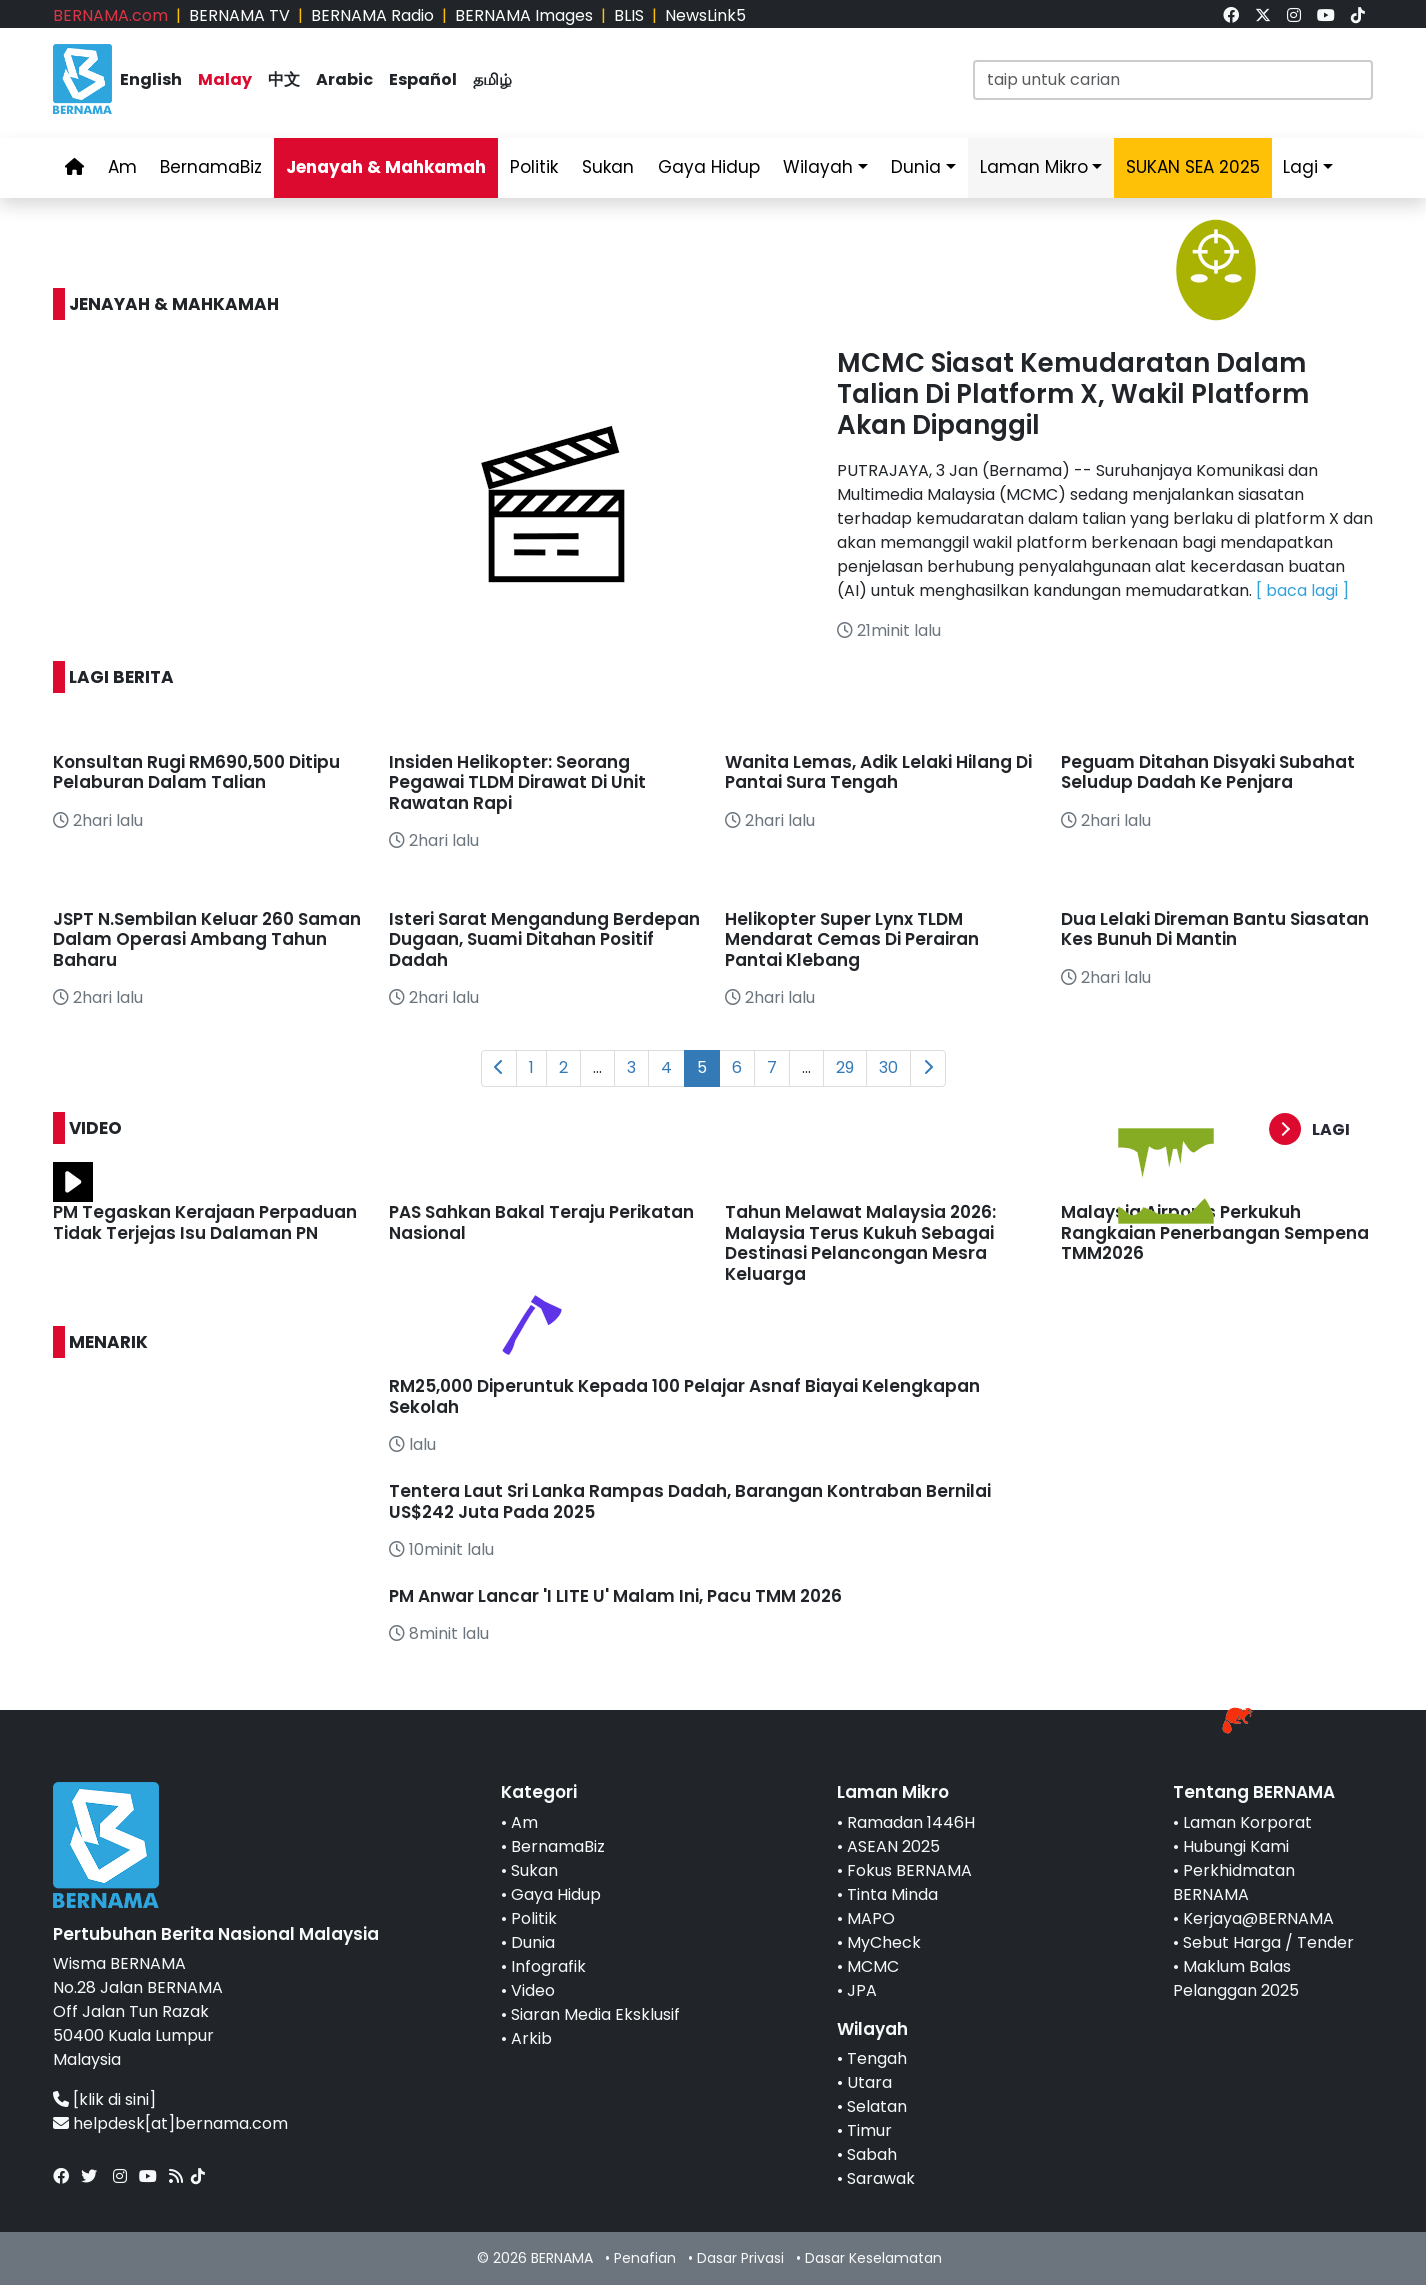  What do you see at coordinates (1237, 1720) in the screenshot?
I see `beaver mascot or wildlife game element` at bounding box center [1237, 1720].